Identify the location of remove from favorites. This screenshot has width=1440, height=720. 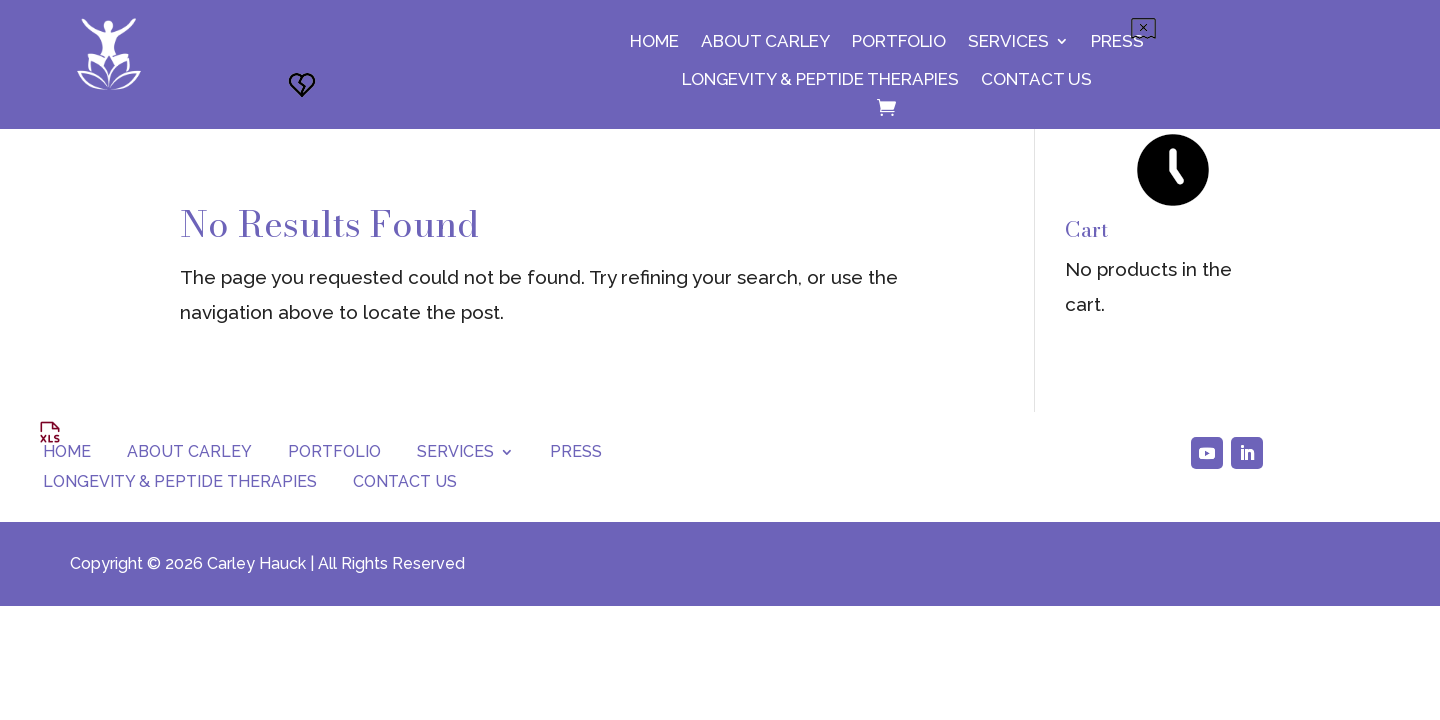
(302, 85).